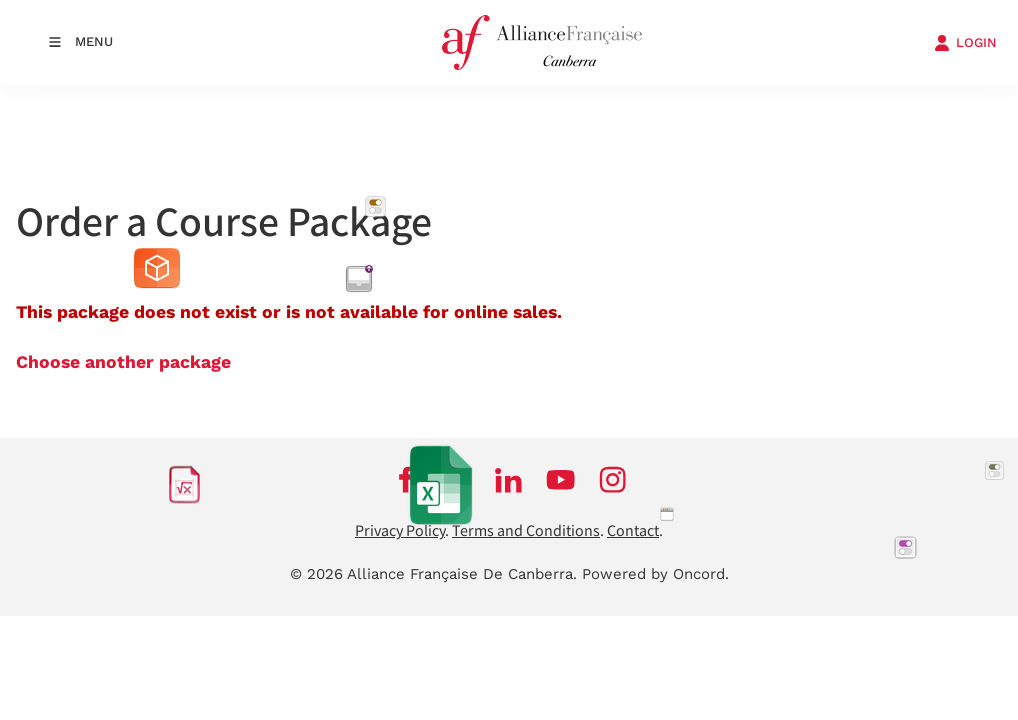  Describe the element at coordinates (441, 485) in the screenshot. I see `open microsoft excel spreadsheet file` at that location.